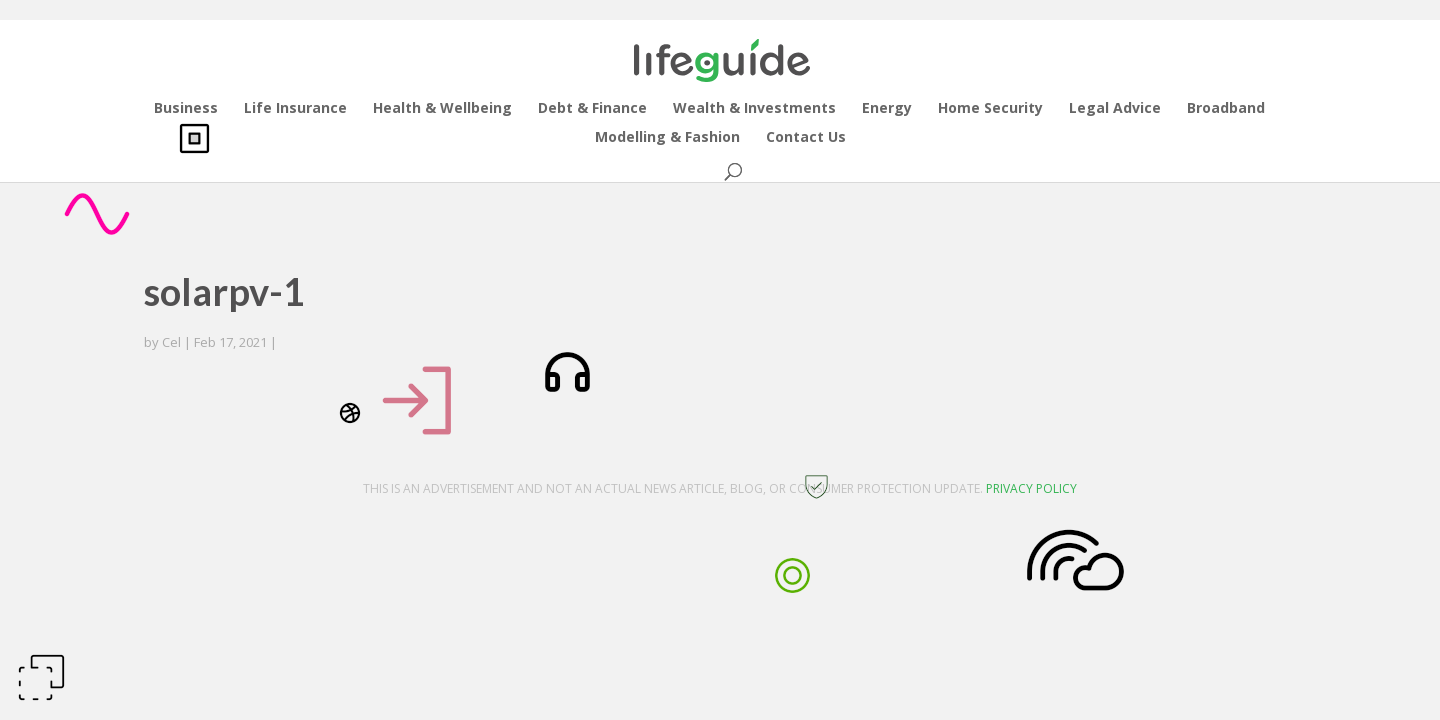 The width and height of the screenshot is (1440, 720). Describe the element at coordinates (1075, 558) in the screenshot. I see `view weather conditions` at that location.